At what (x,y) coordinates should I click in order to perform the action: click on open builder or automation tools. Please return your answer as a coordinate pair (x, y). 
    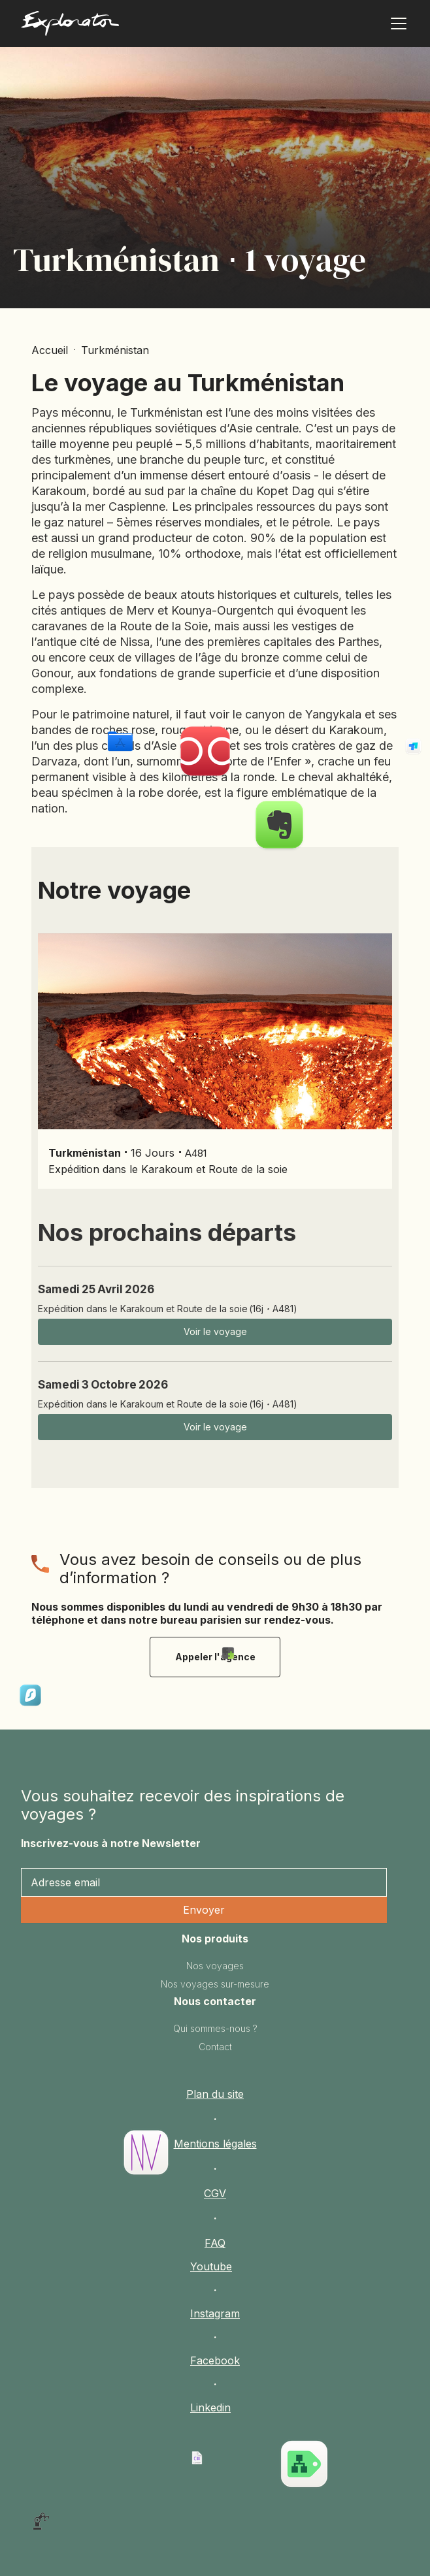
    Looking at the image, I should click on (41, 2521).